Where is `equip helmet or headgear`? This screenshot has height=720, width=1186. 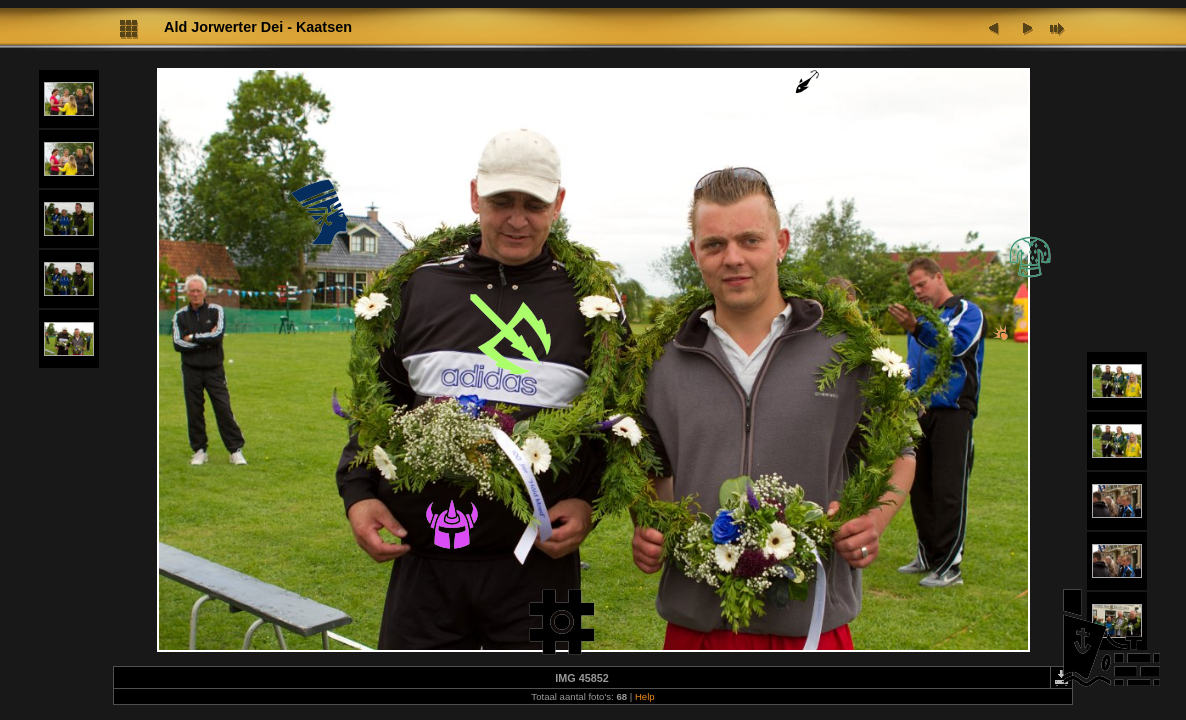 equip helmet or headgear is located at coordinates (452, 524).